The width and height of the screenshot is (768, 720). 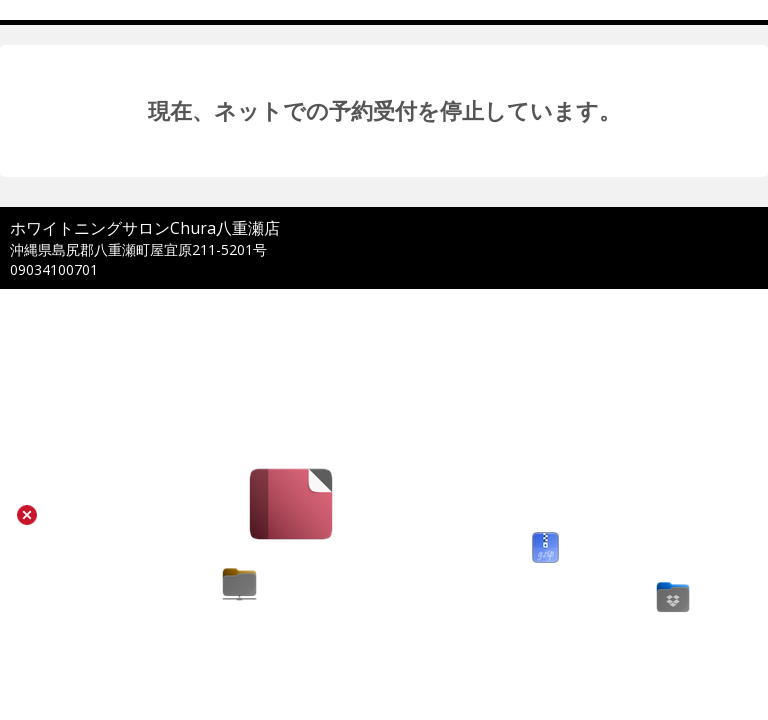 What do you see at coordinates (239, 583) in the screenshot?
I see `access files stored on a remote server` at bounding box center [239, 583].